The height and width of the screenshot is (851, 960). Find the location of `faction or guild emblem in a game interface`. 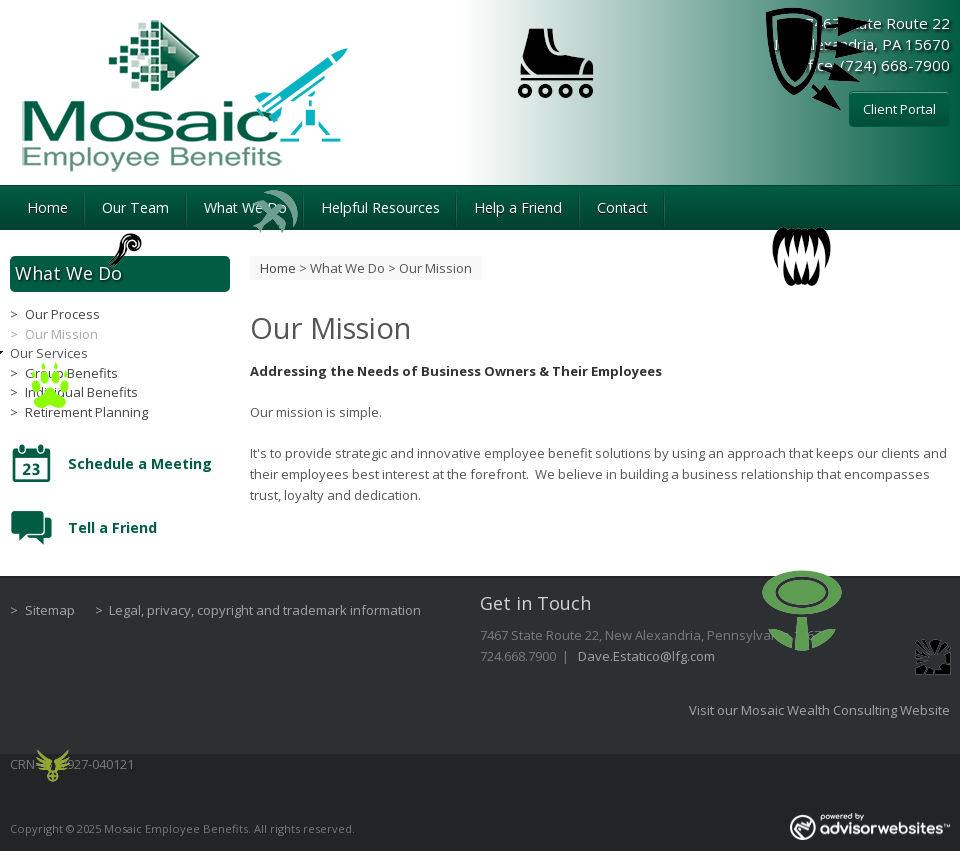

faction or guild emblem in a game interface is located at coordinates (53, 766).